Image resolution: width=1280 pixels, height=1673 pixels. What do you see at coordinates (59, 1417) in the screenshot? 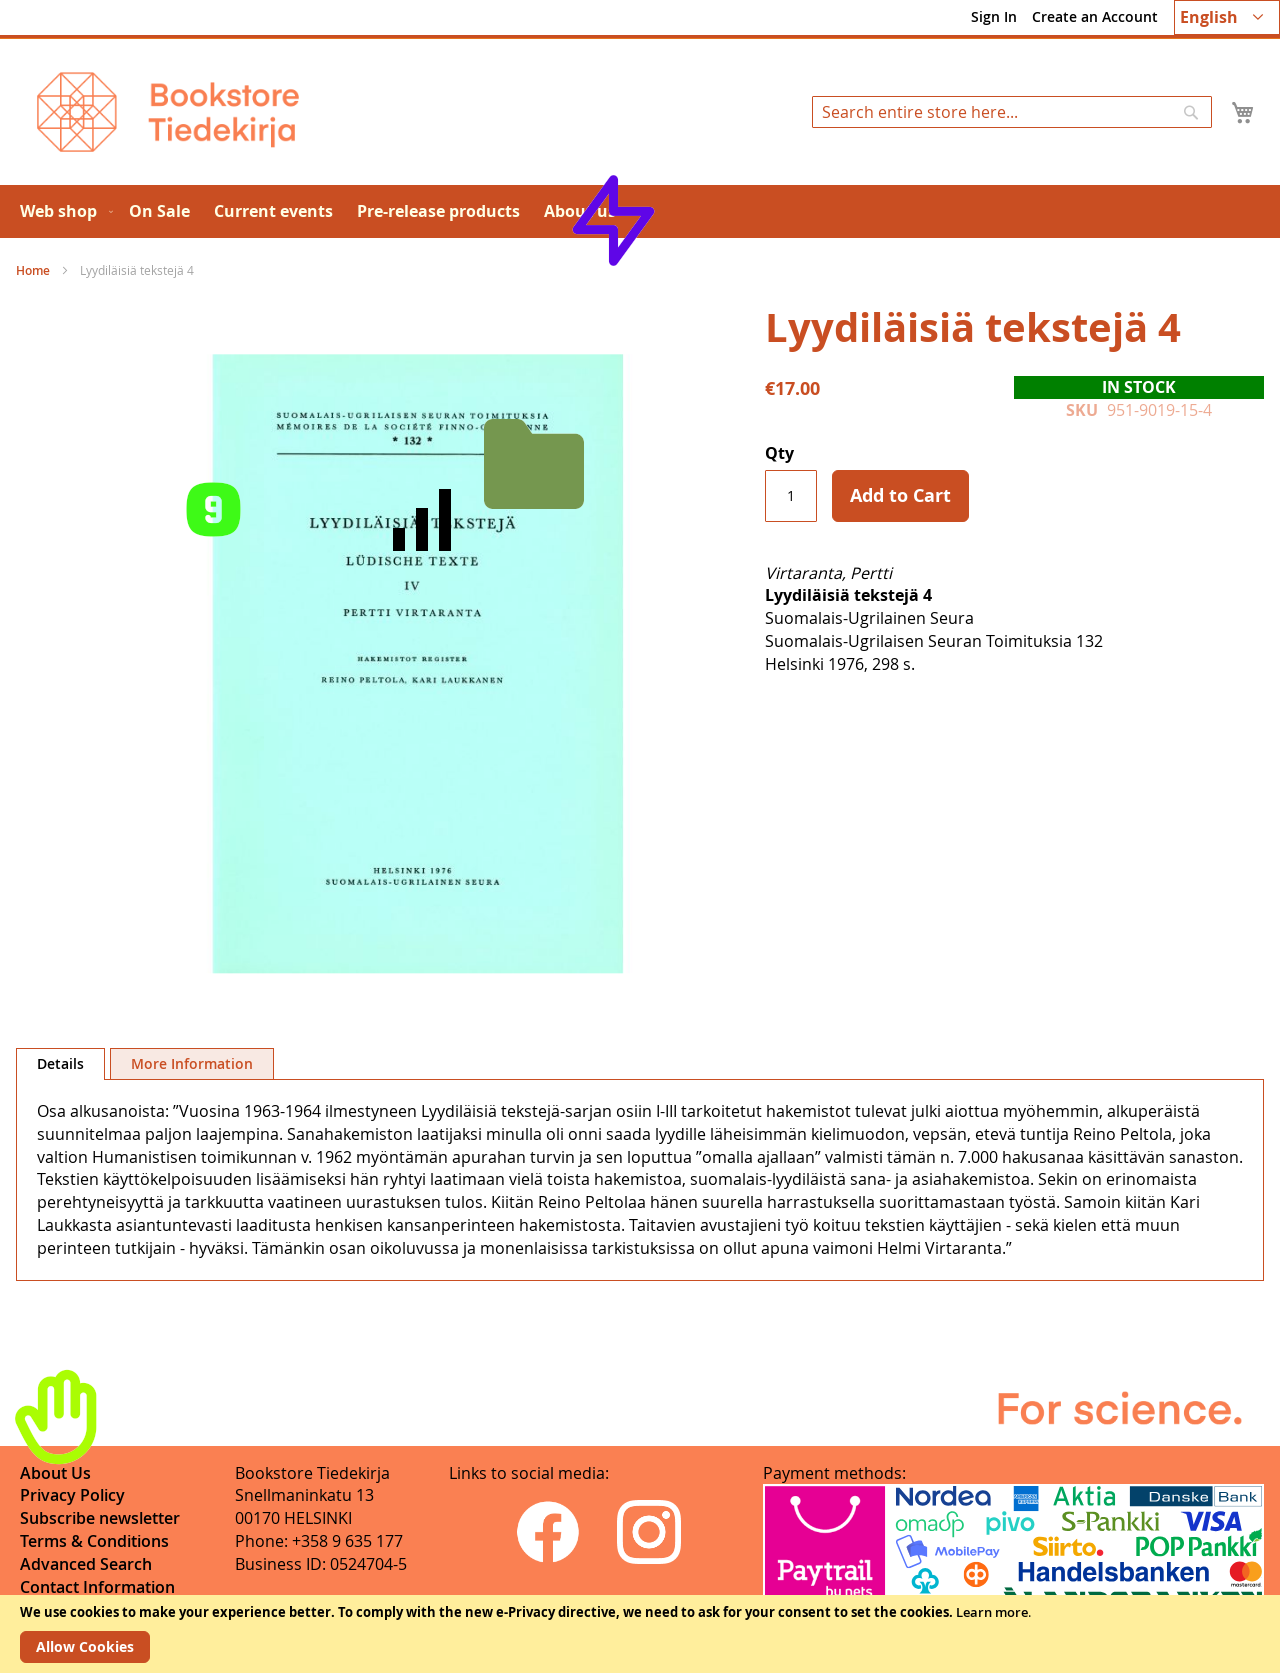
I see `stop or pause an action` at bounding box center [59, 1417].